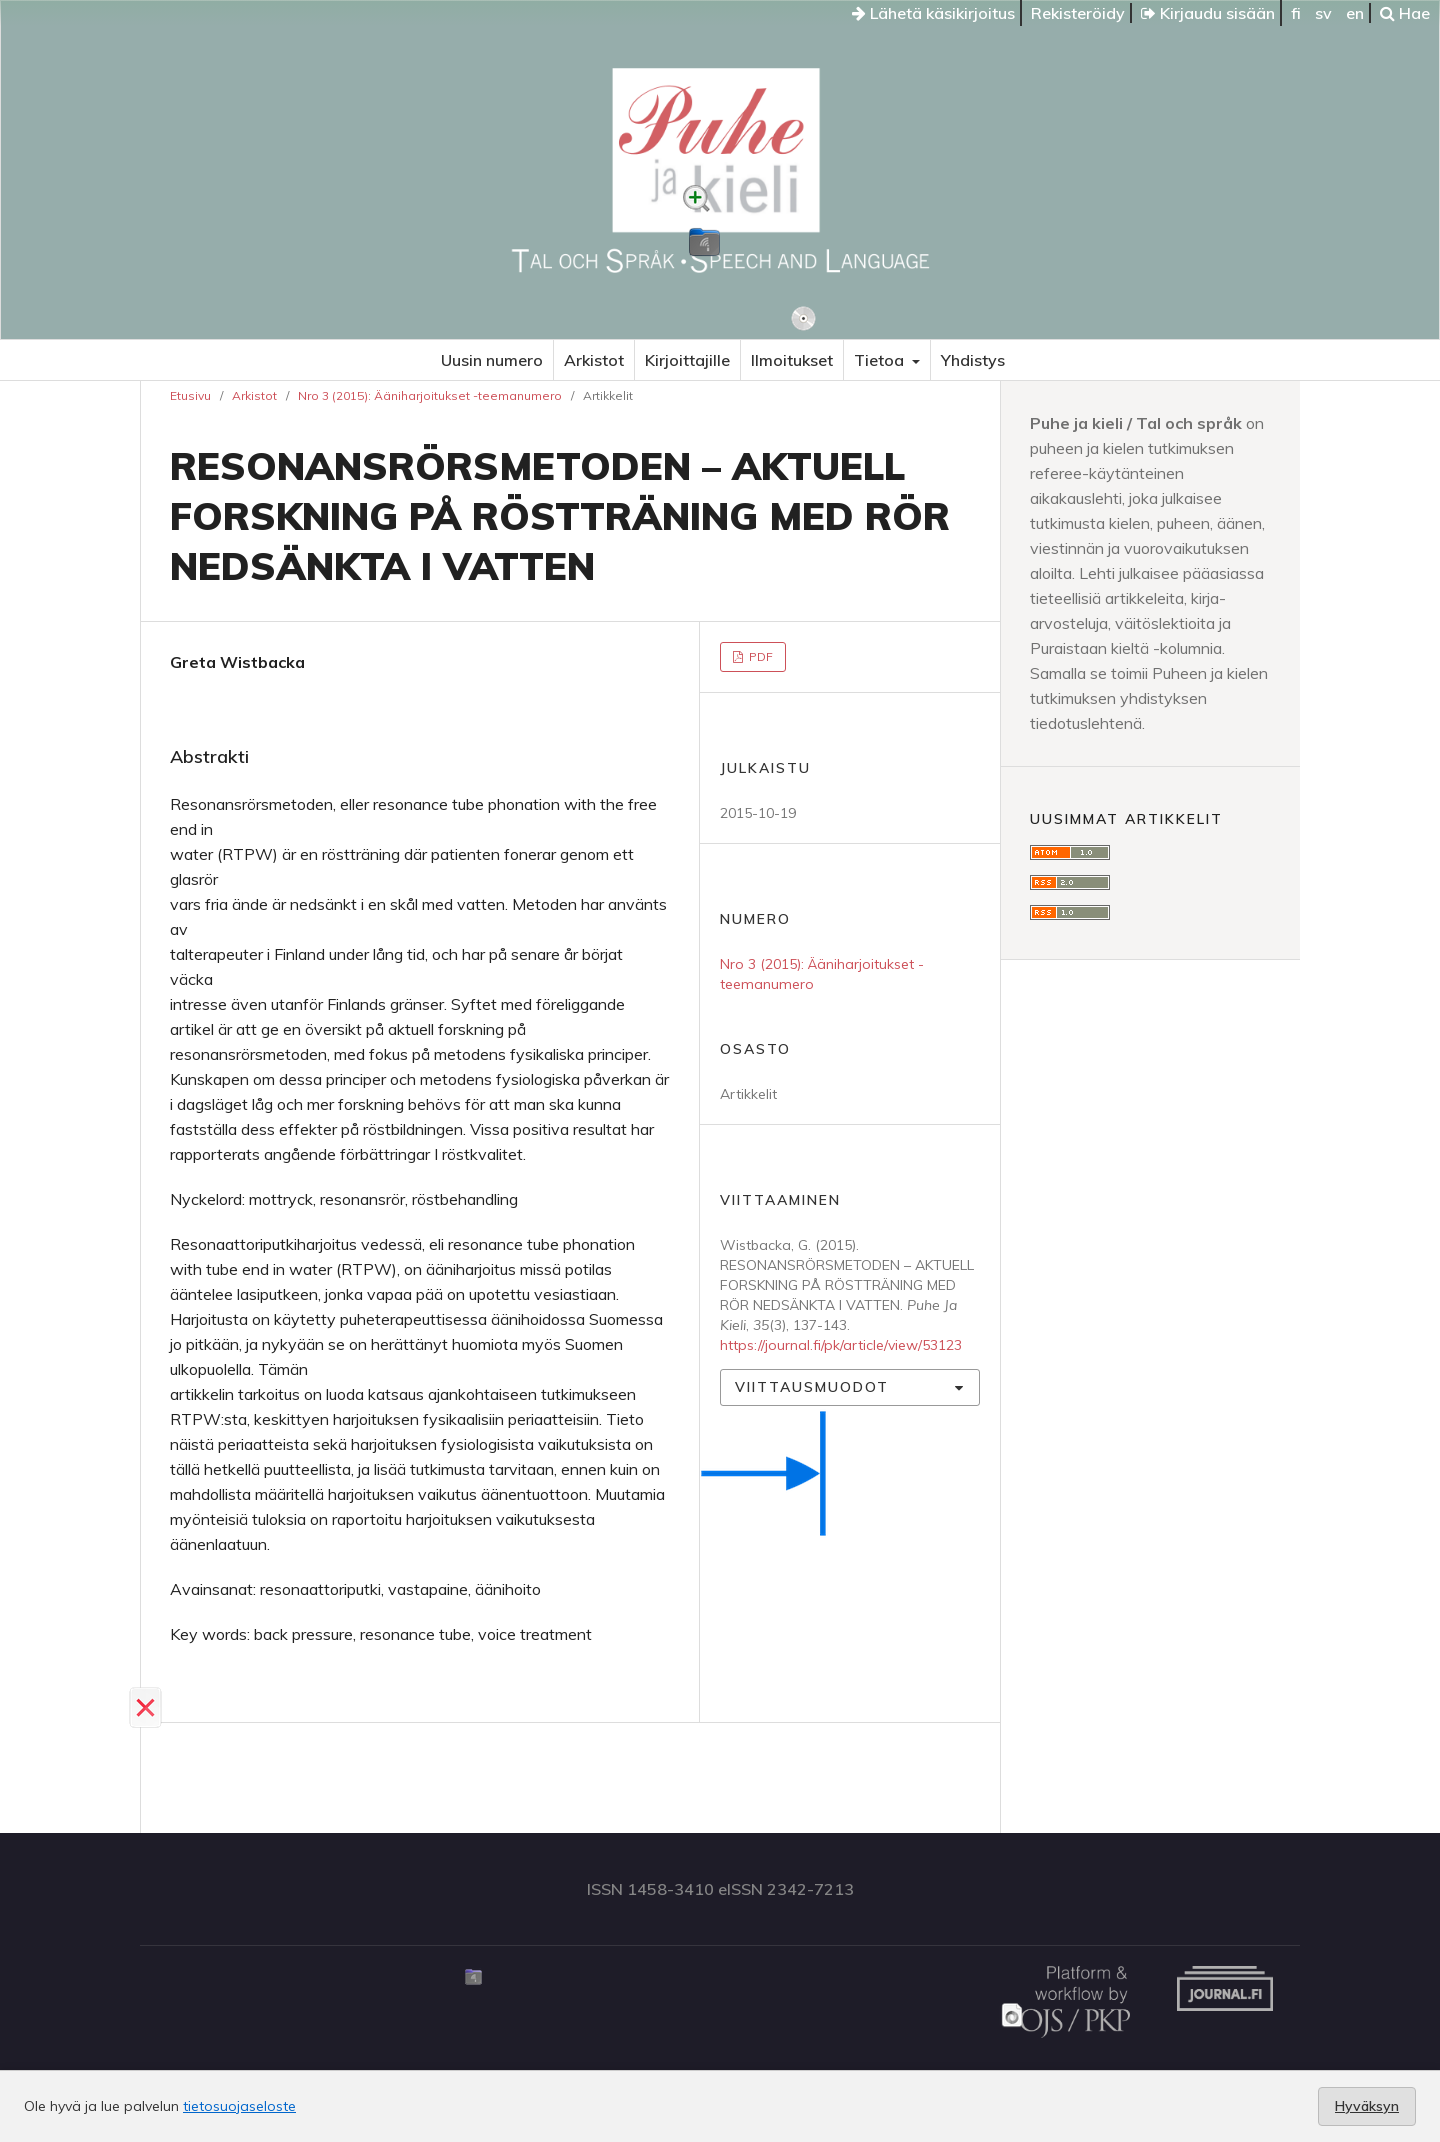 This screenshot has width=1440, height=2142. Describe the element at coordinates (1012, 2015) in the screenshot. I see `indicates a JSON file type` at that location.